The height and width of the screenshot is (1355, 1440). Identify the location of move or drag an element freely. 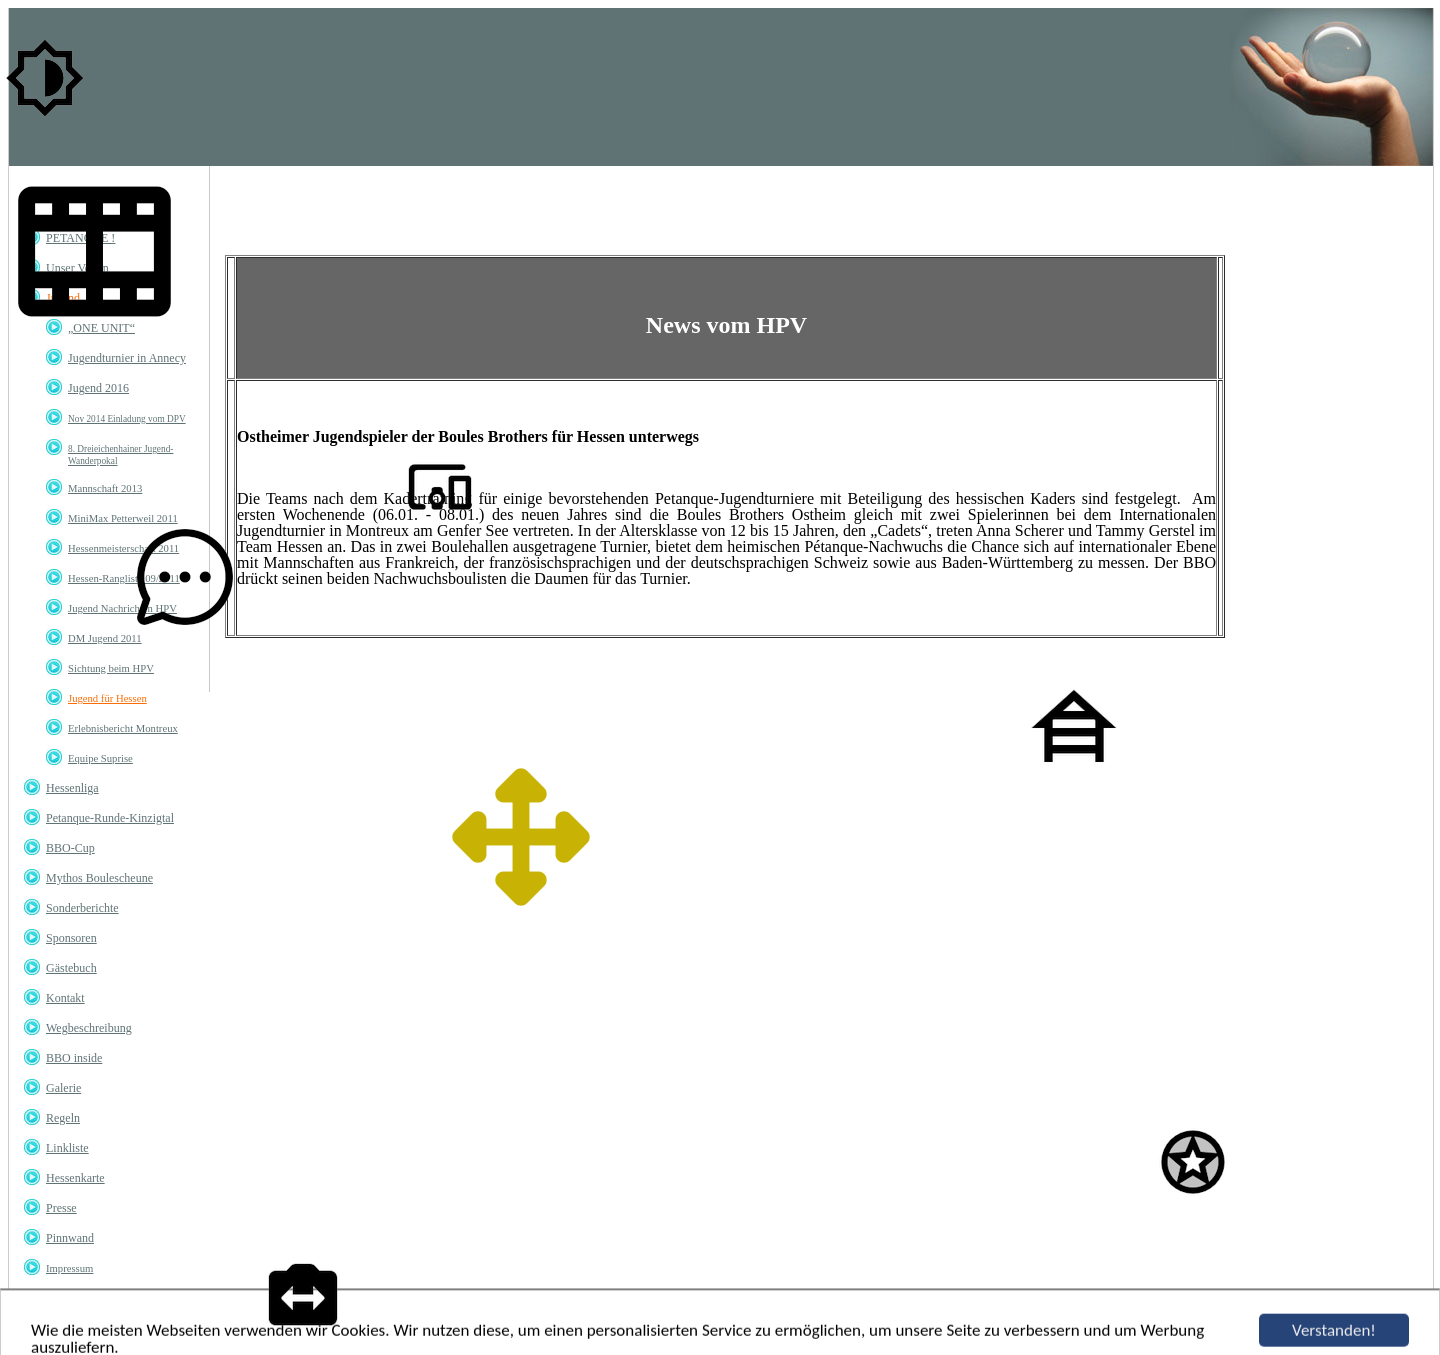
(521, 837).